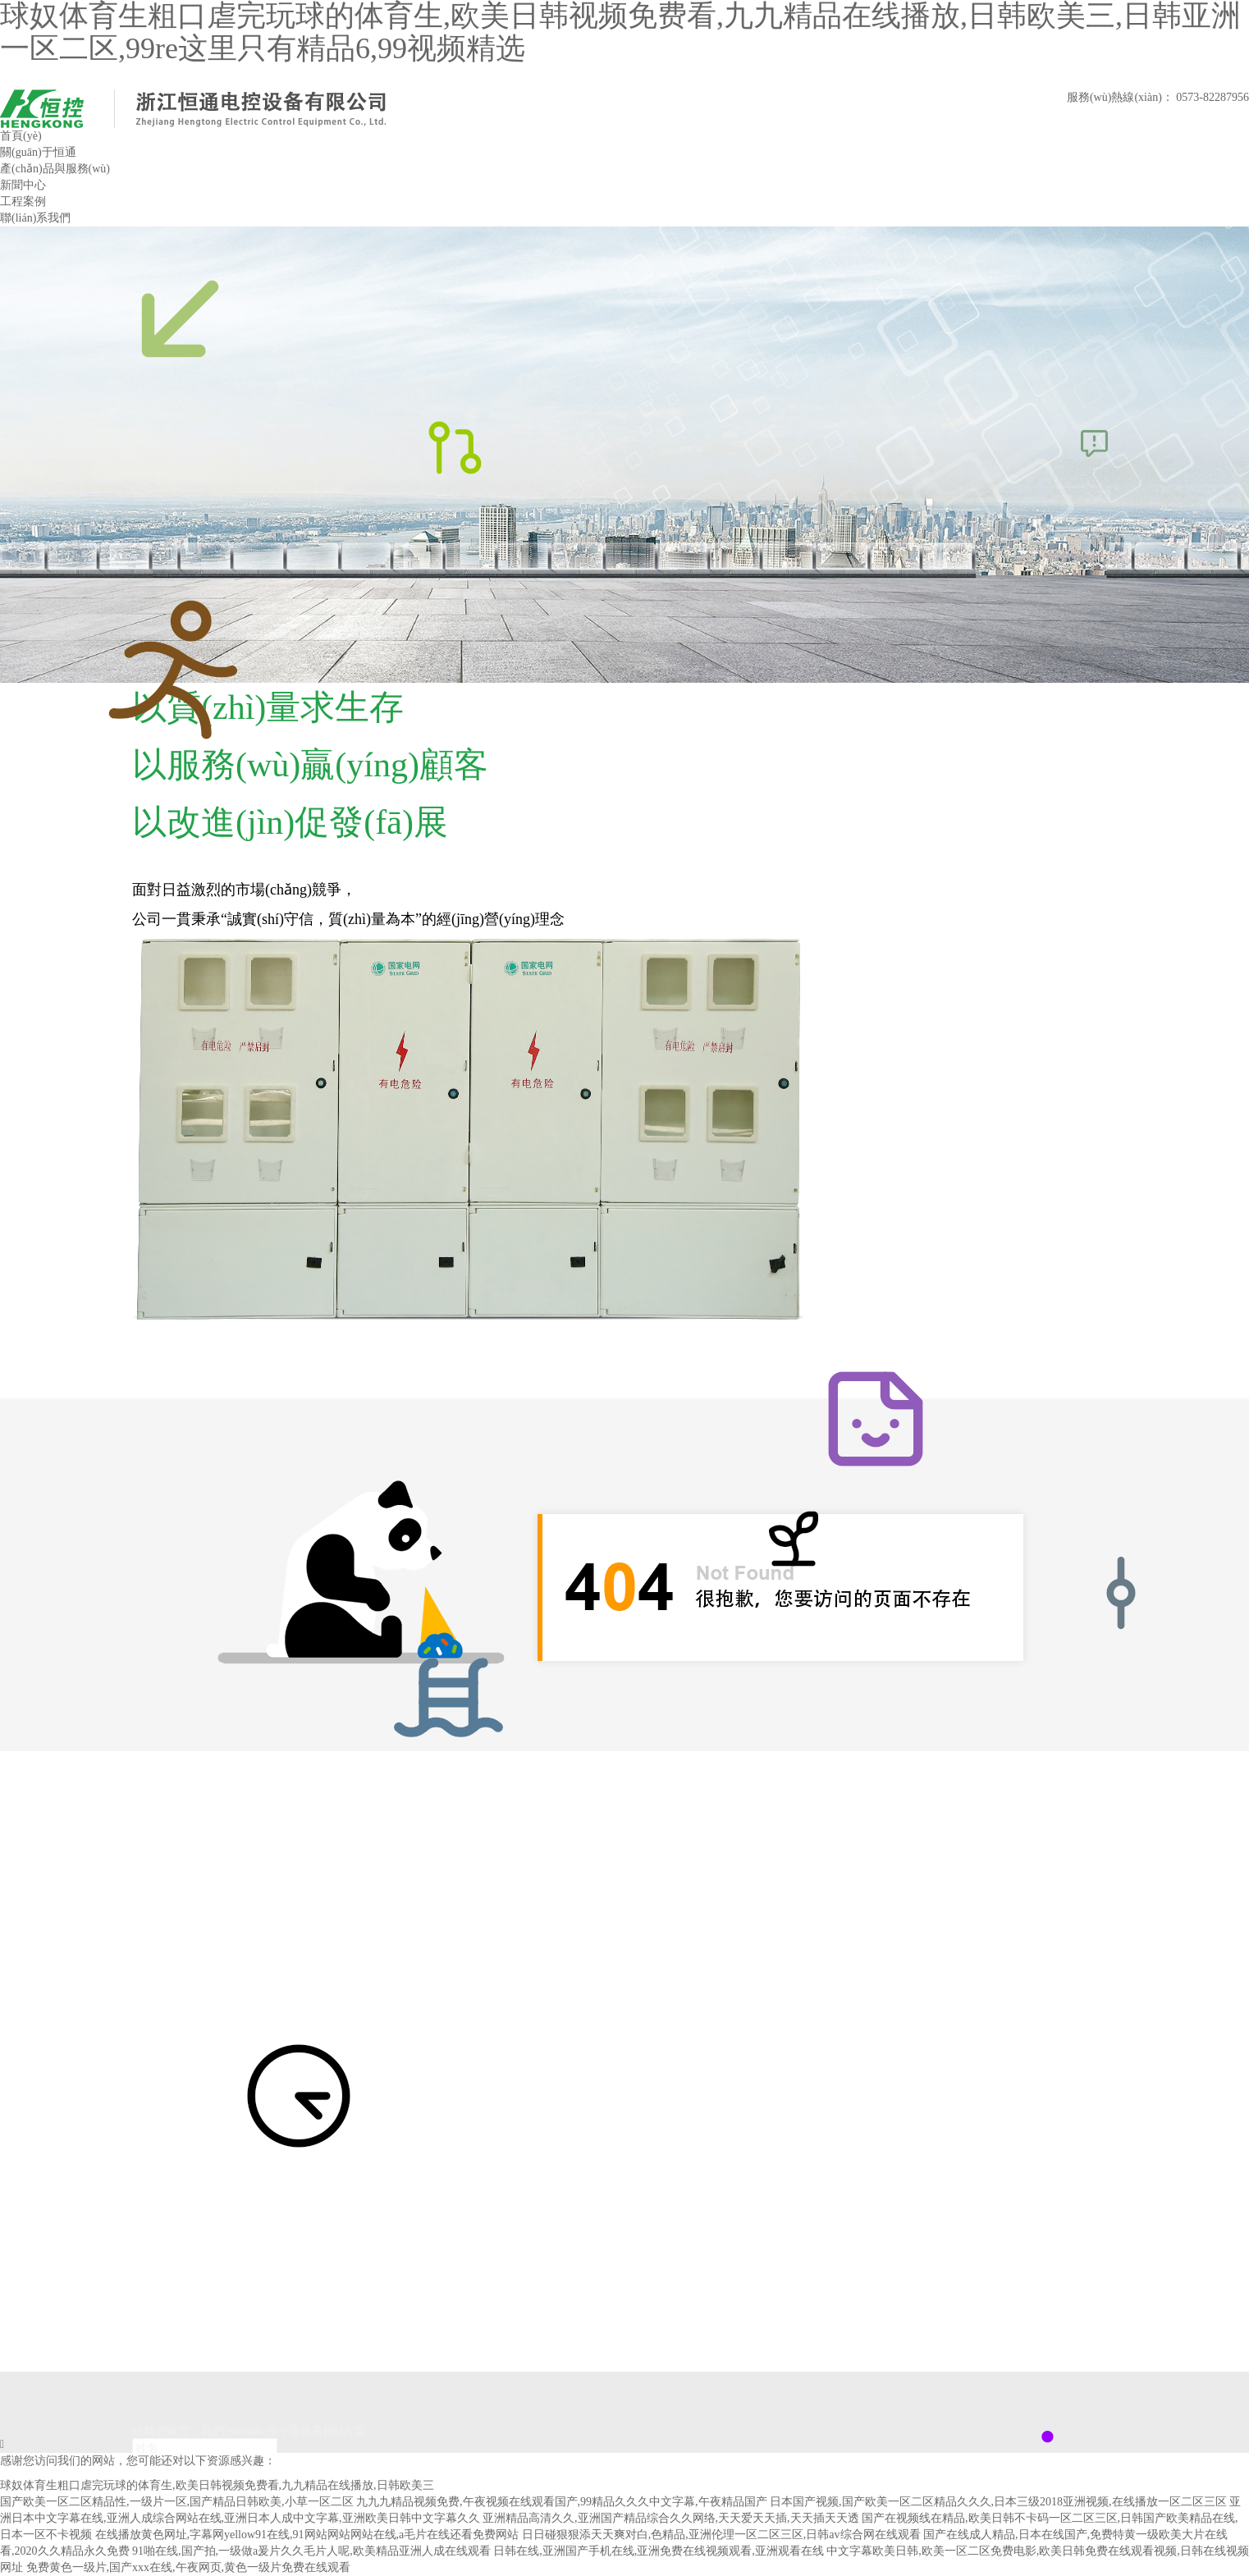  Describe the element at coordinates (1094, 443) in the screenshot. I see `report an issue or problem` at that location.